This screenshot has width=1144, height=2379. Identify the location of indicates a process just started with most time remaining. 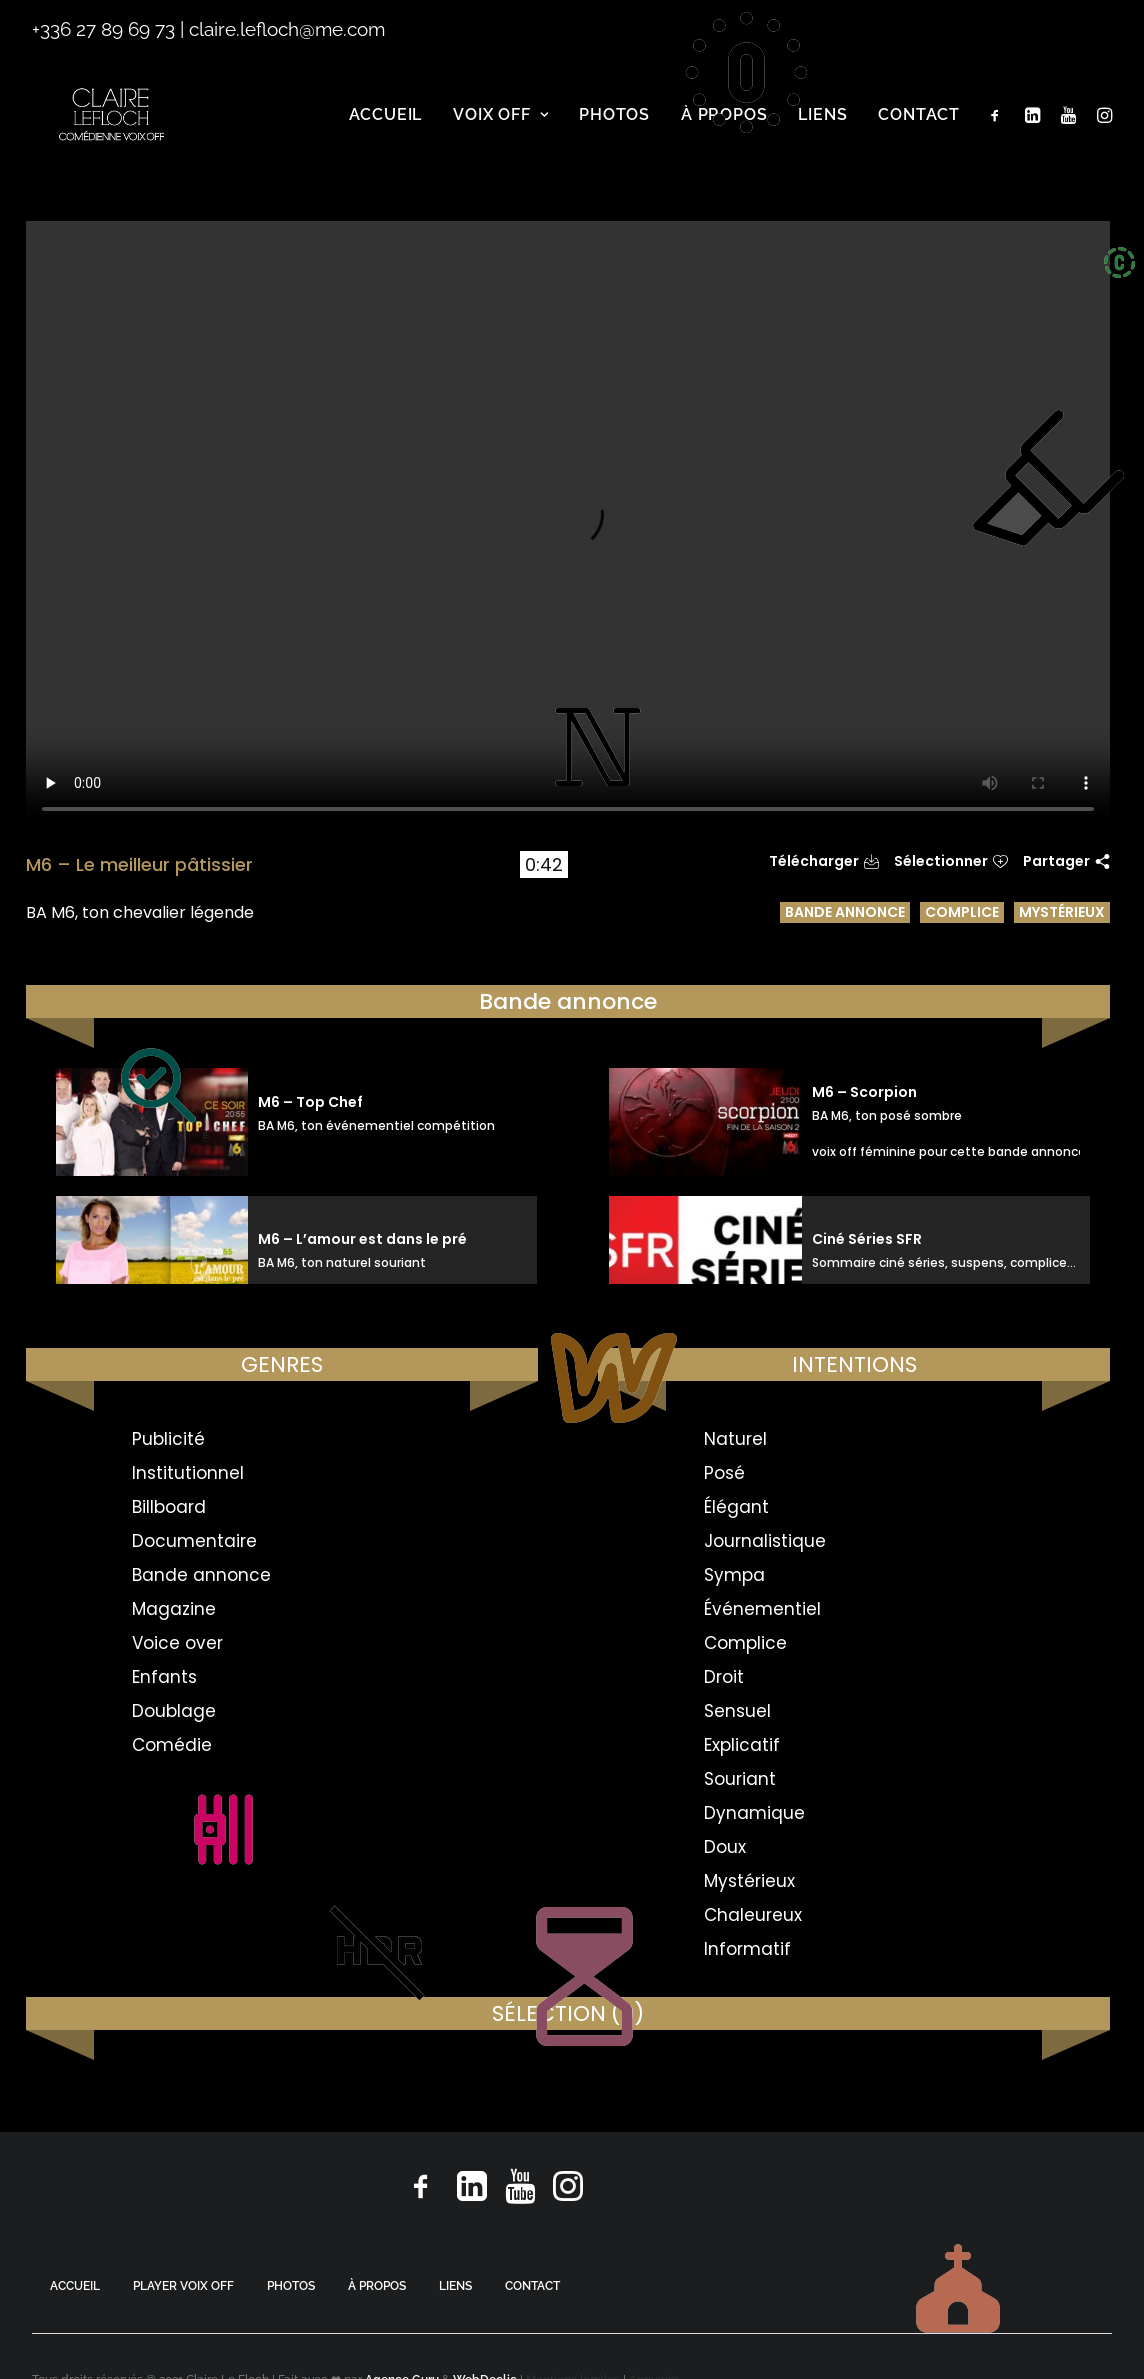
(584, 1976).